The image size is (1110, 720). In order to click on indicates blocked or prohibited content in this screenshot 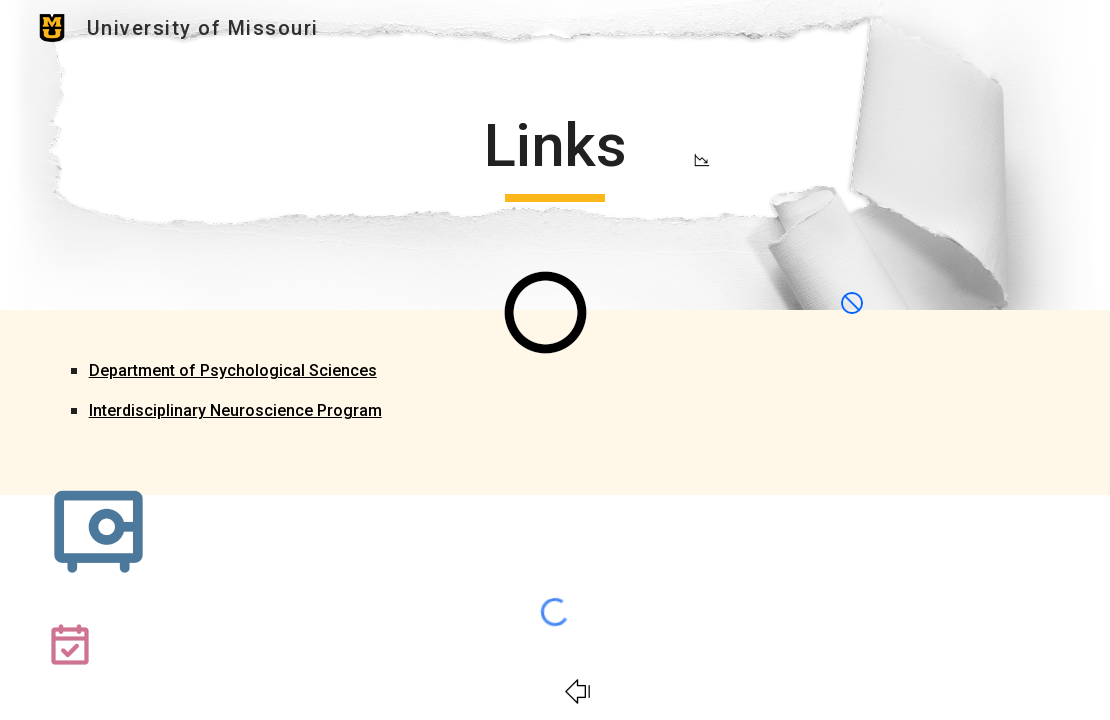, I will do `click(852, 303)`.